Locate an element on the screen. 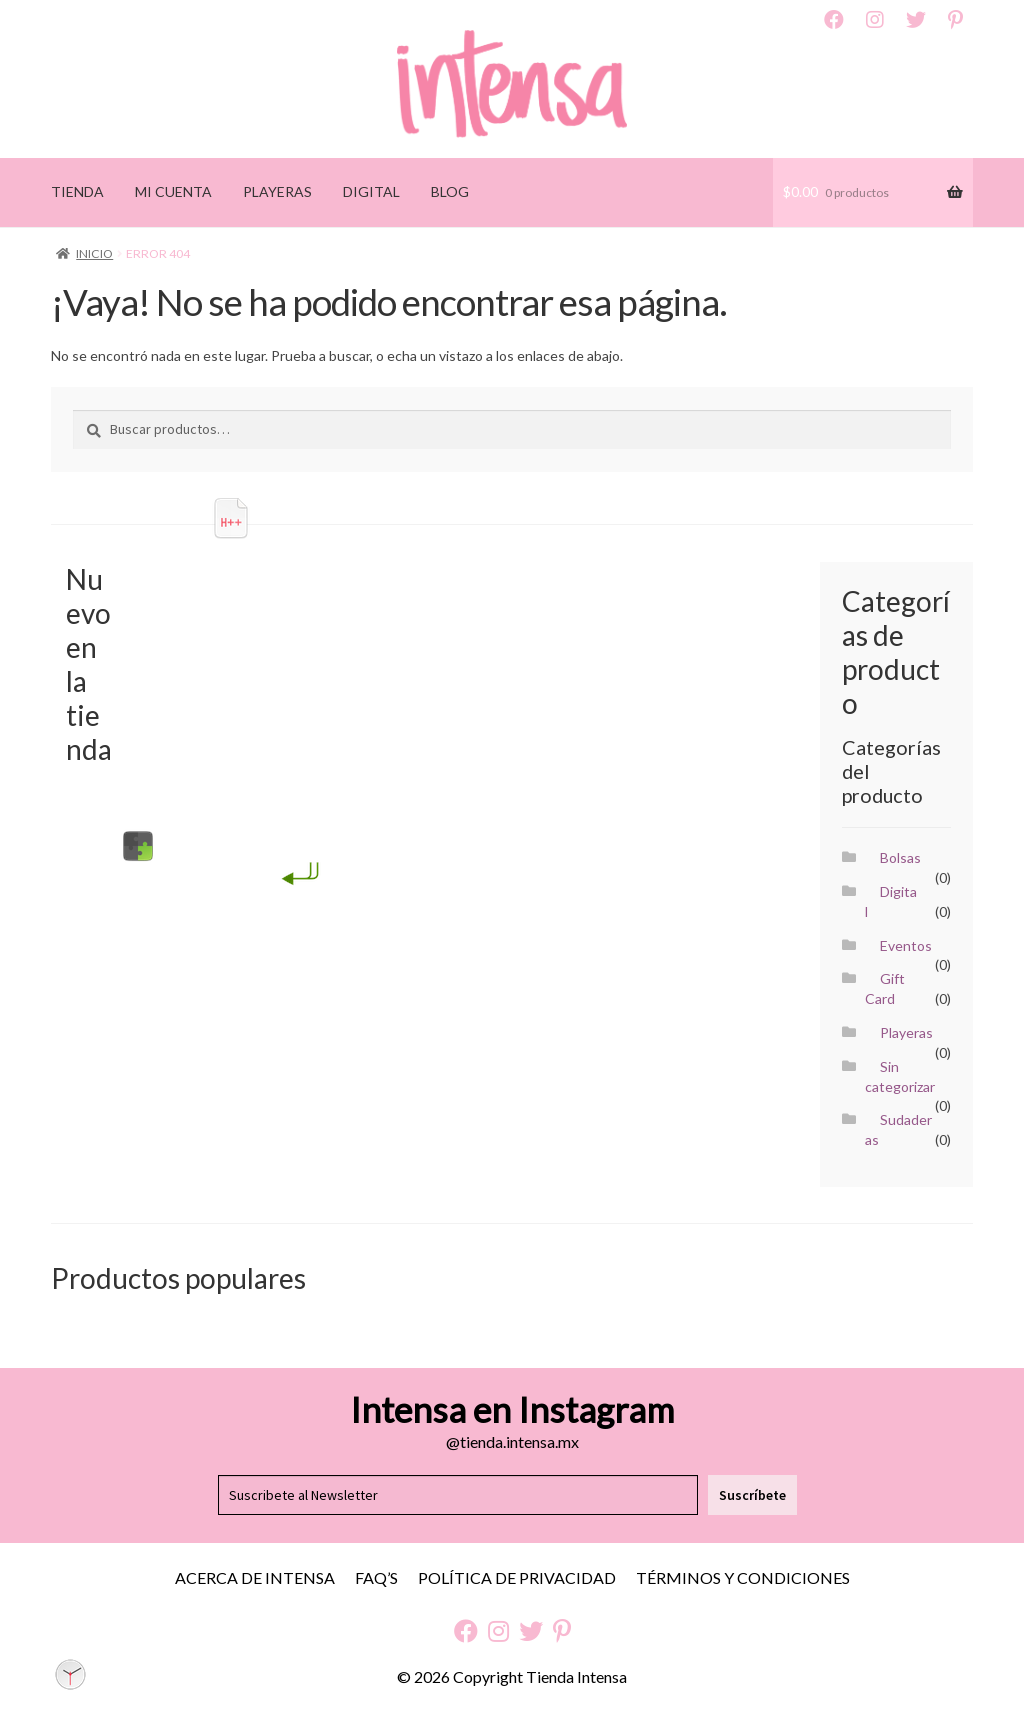 Image resolution: width=1024 pixels, height=1729 pixels. open gnome shell extensions manager is located at coordinates (138, 846).